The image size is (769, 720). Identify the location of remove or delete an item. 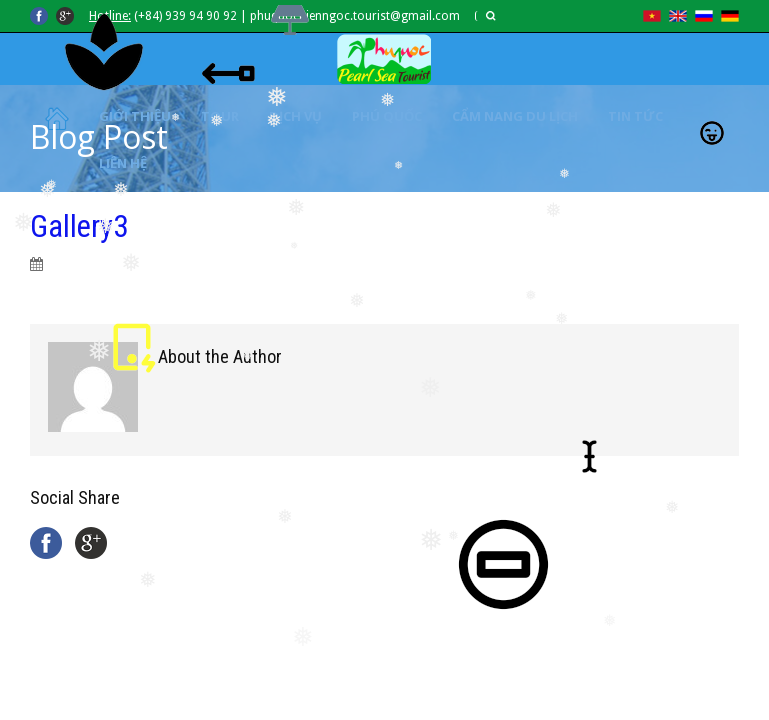
(503, 564).